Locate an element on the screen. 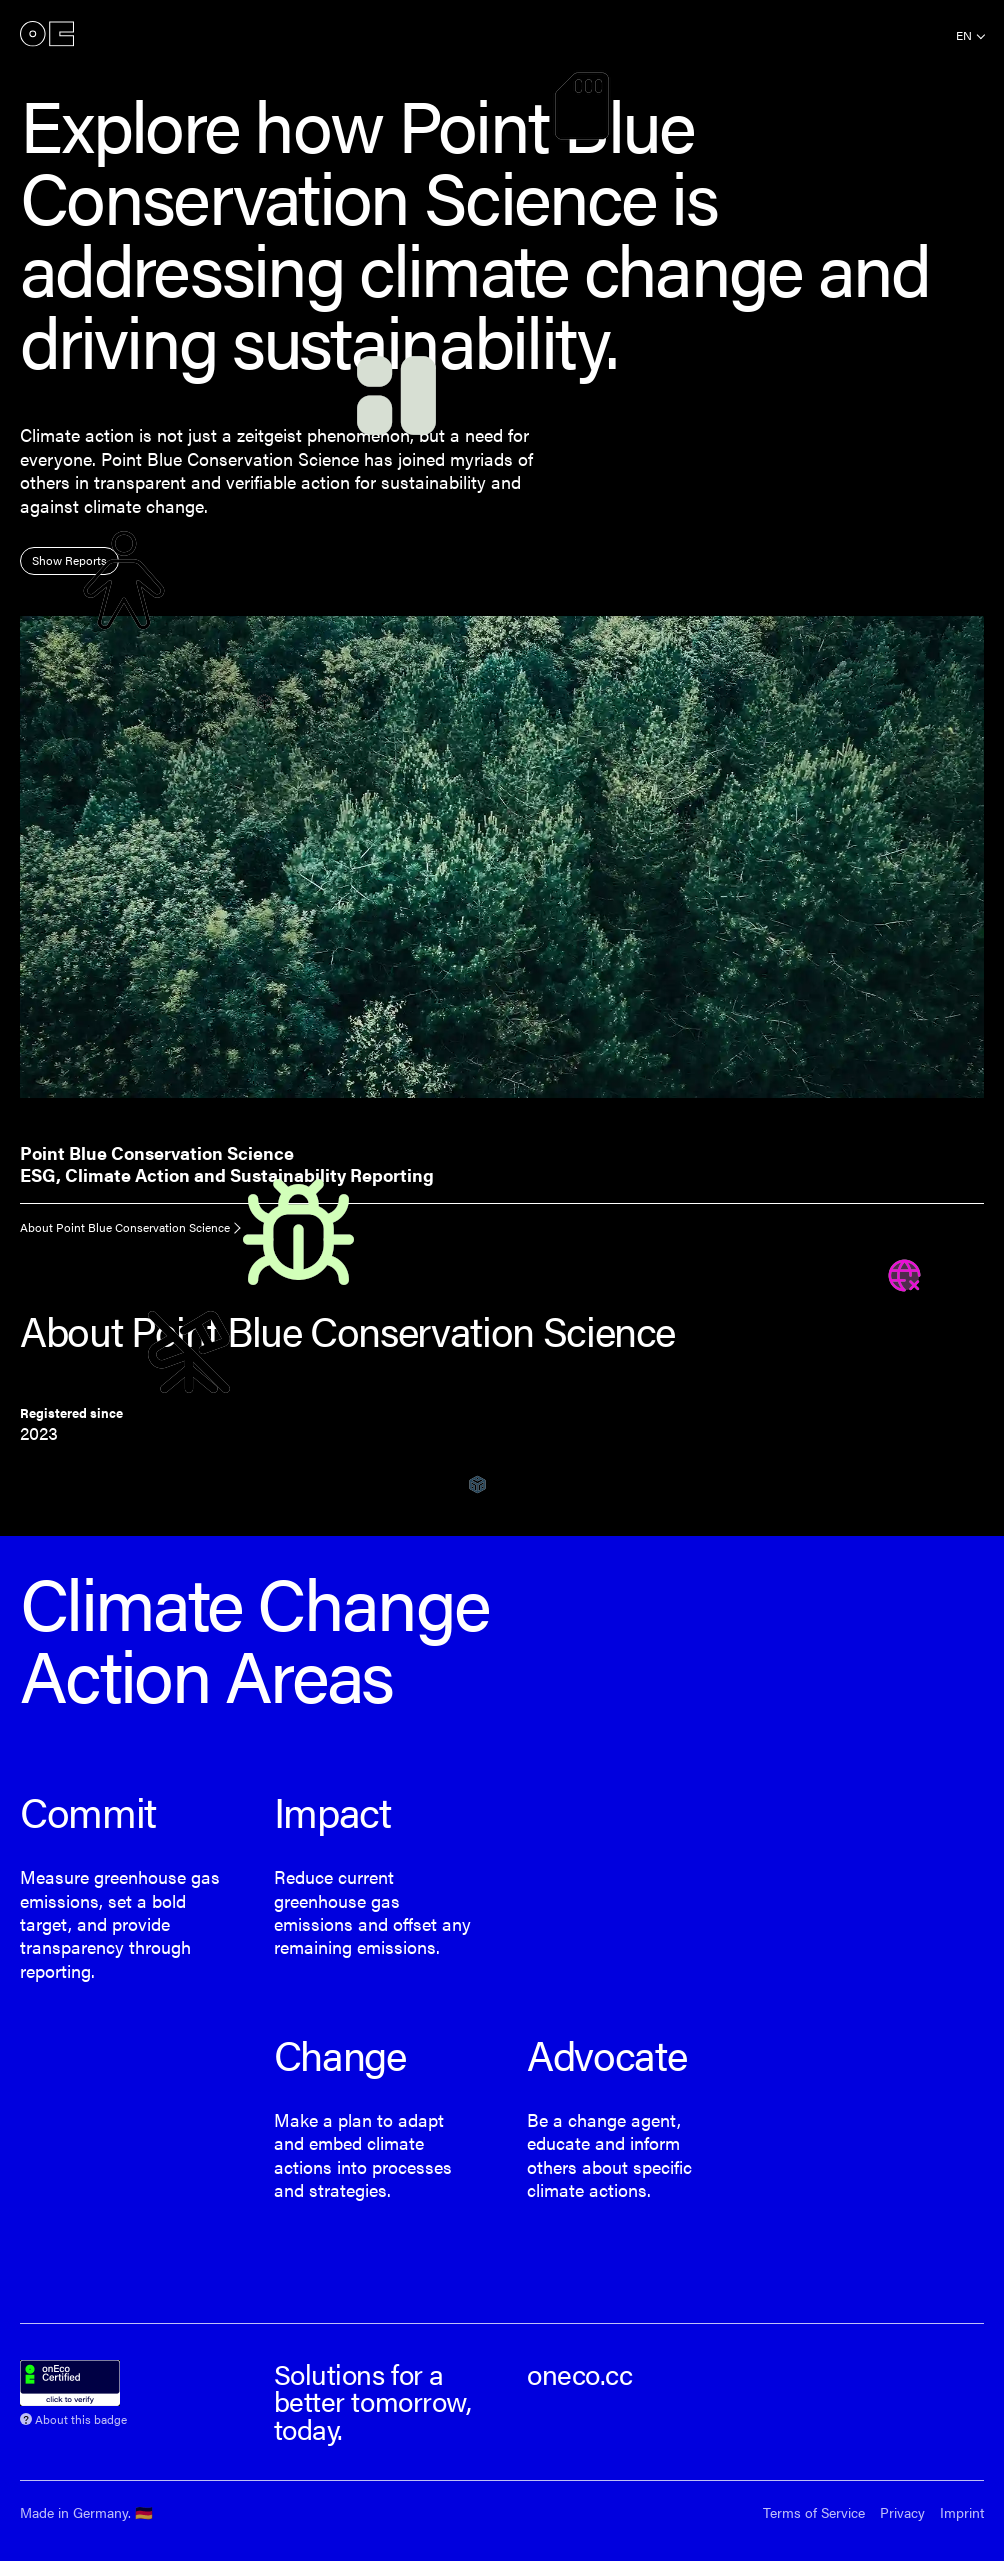 The image size is (1004, 2561). access external storage or sd card is located at coordinates (582, 106).